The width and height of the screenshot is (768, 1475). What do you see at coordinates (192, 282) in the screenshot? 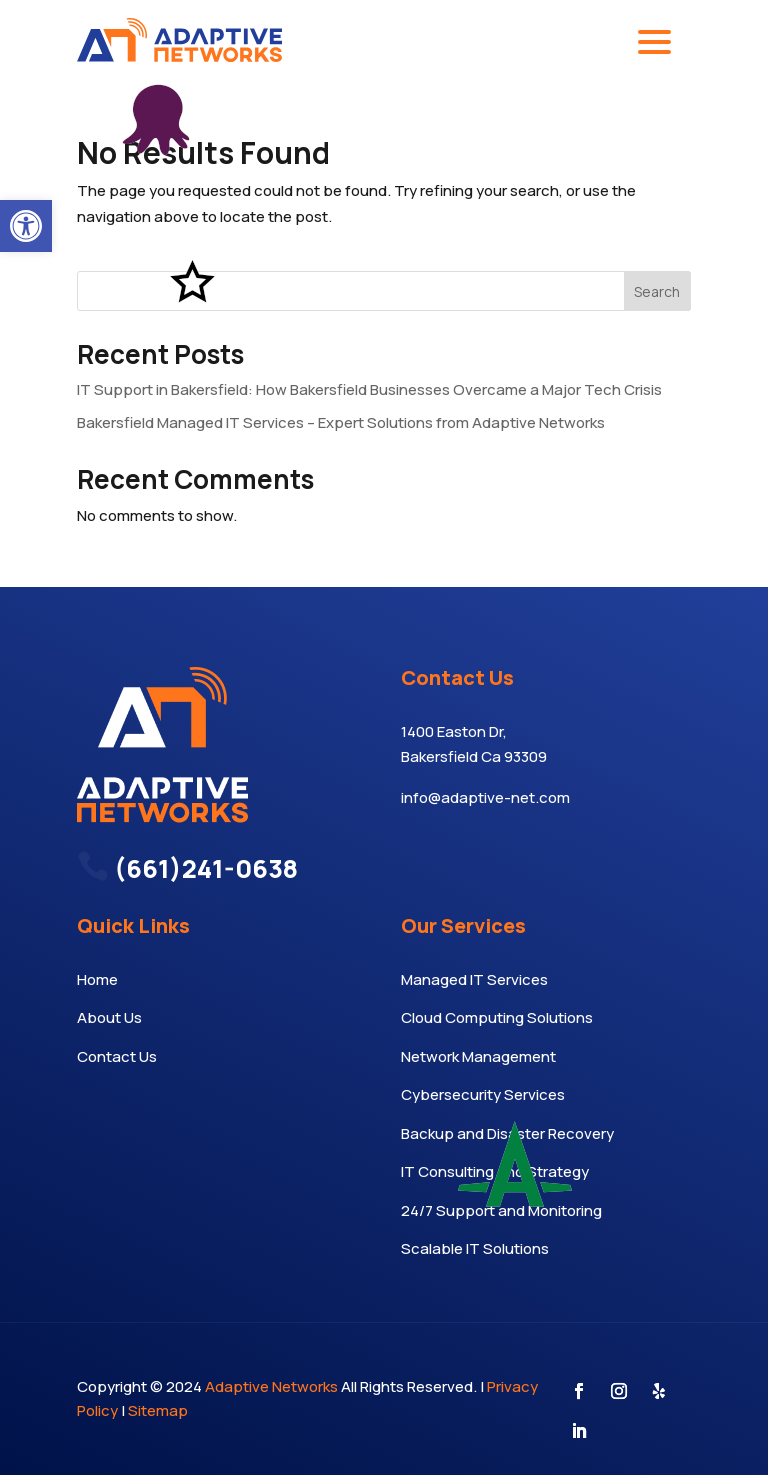
I see `add item to favorites` at bounding box center [192, 282].